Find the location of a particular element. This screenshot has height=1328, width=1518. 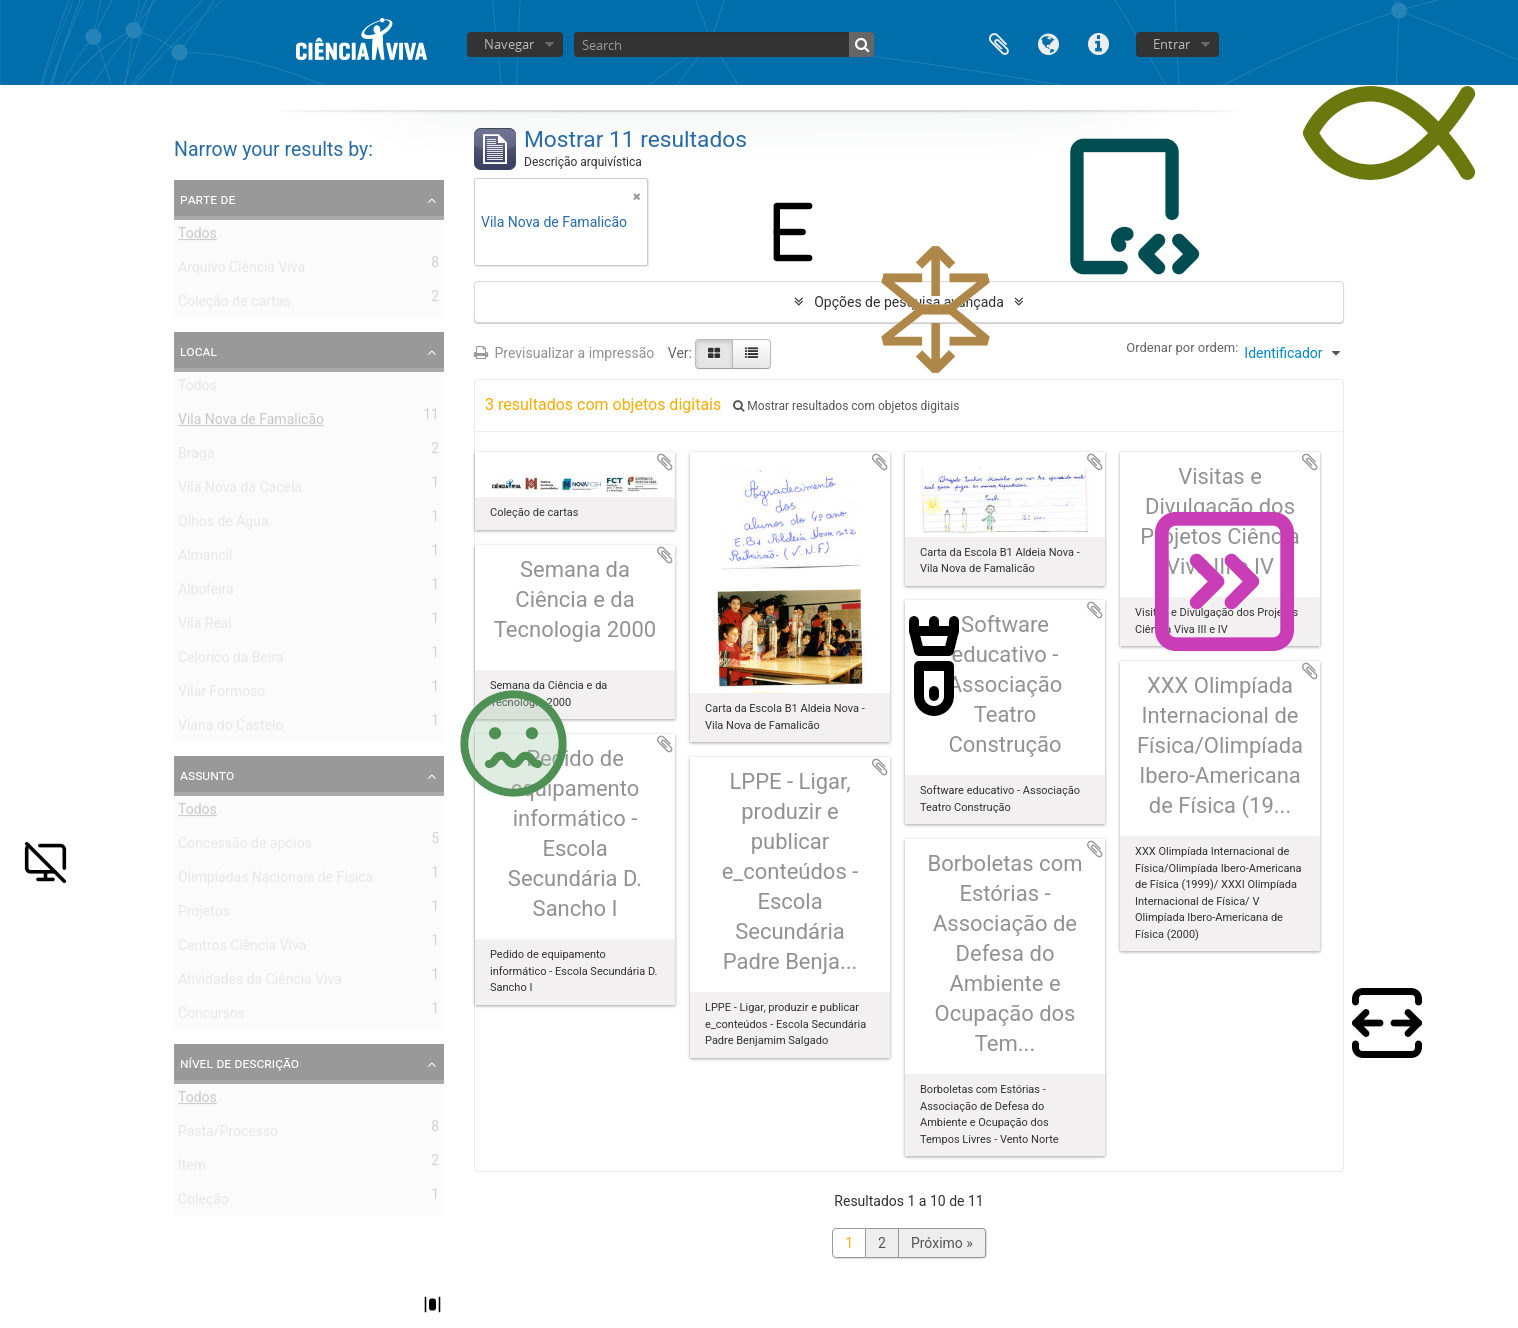

navigate forward or skip ahead is located at coordinates (1224, 581).